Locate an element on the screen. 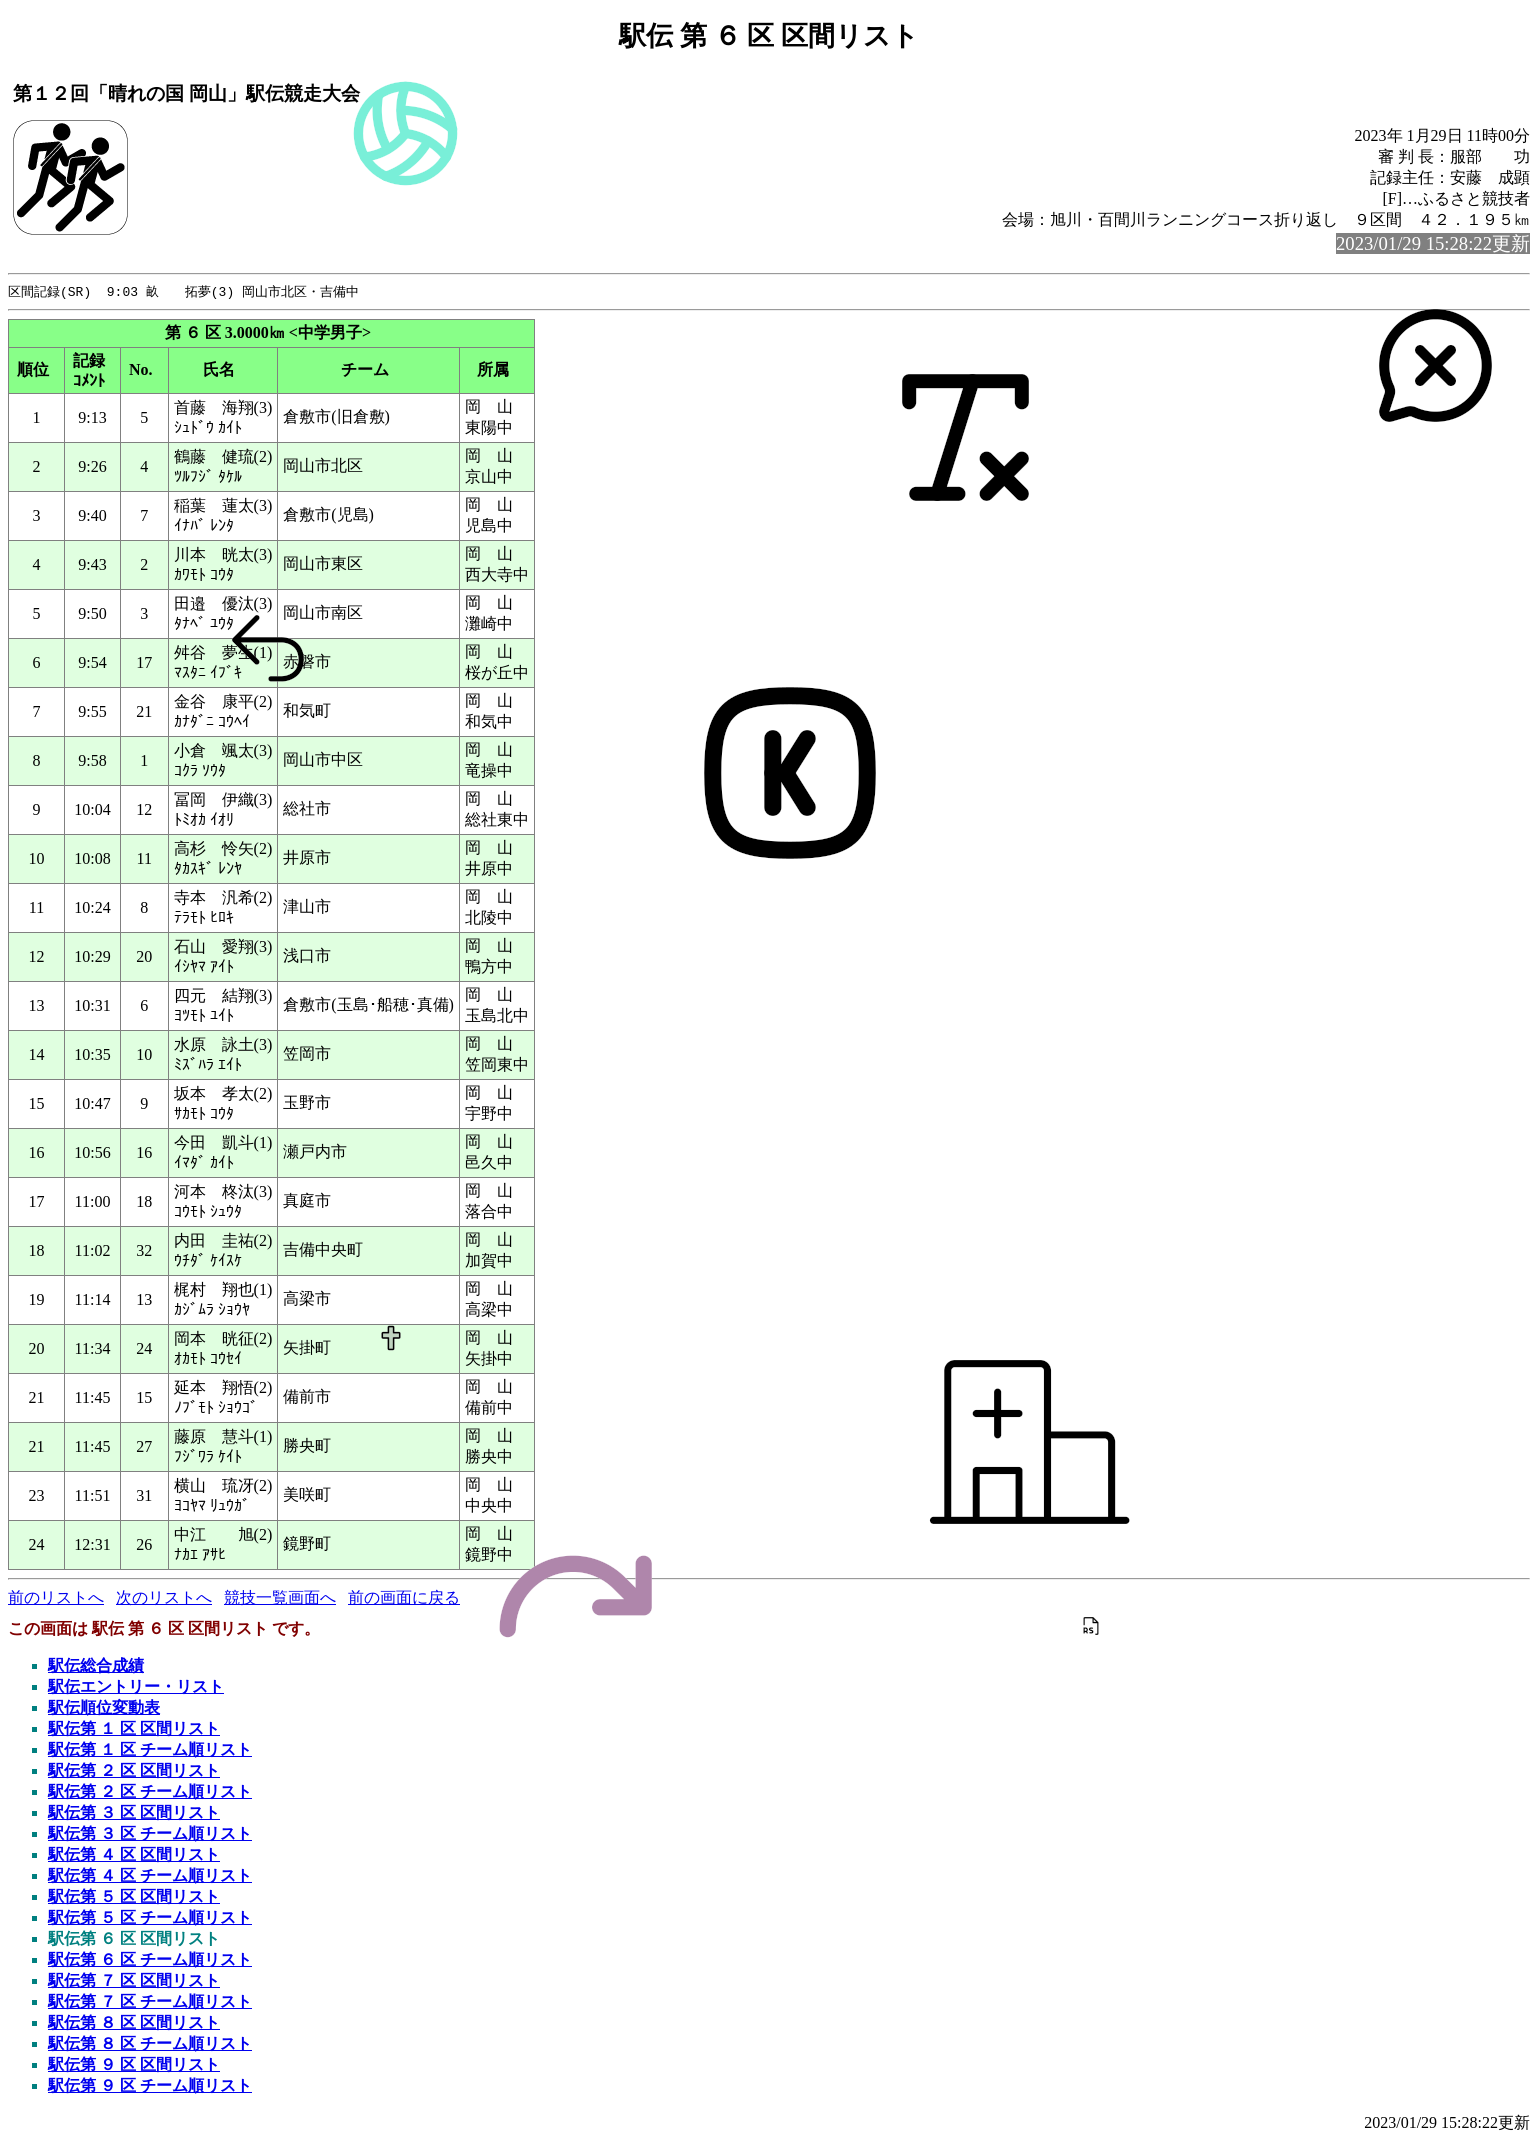 Image resolution: width=1538 pixels, height=2143 pixels. clear text formatting is located at coordinates (965, 437).